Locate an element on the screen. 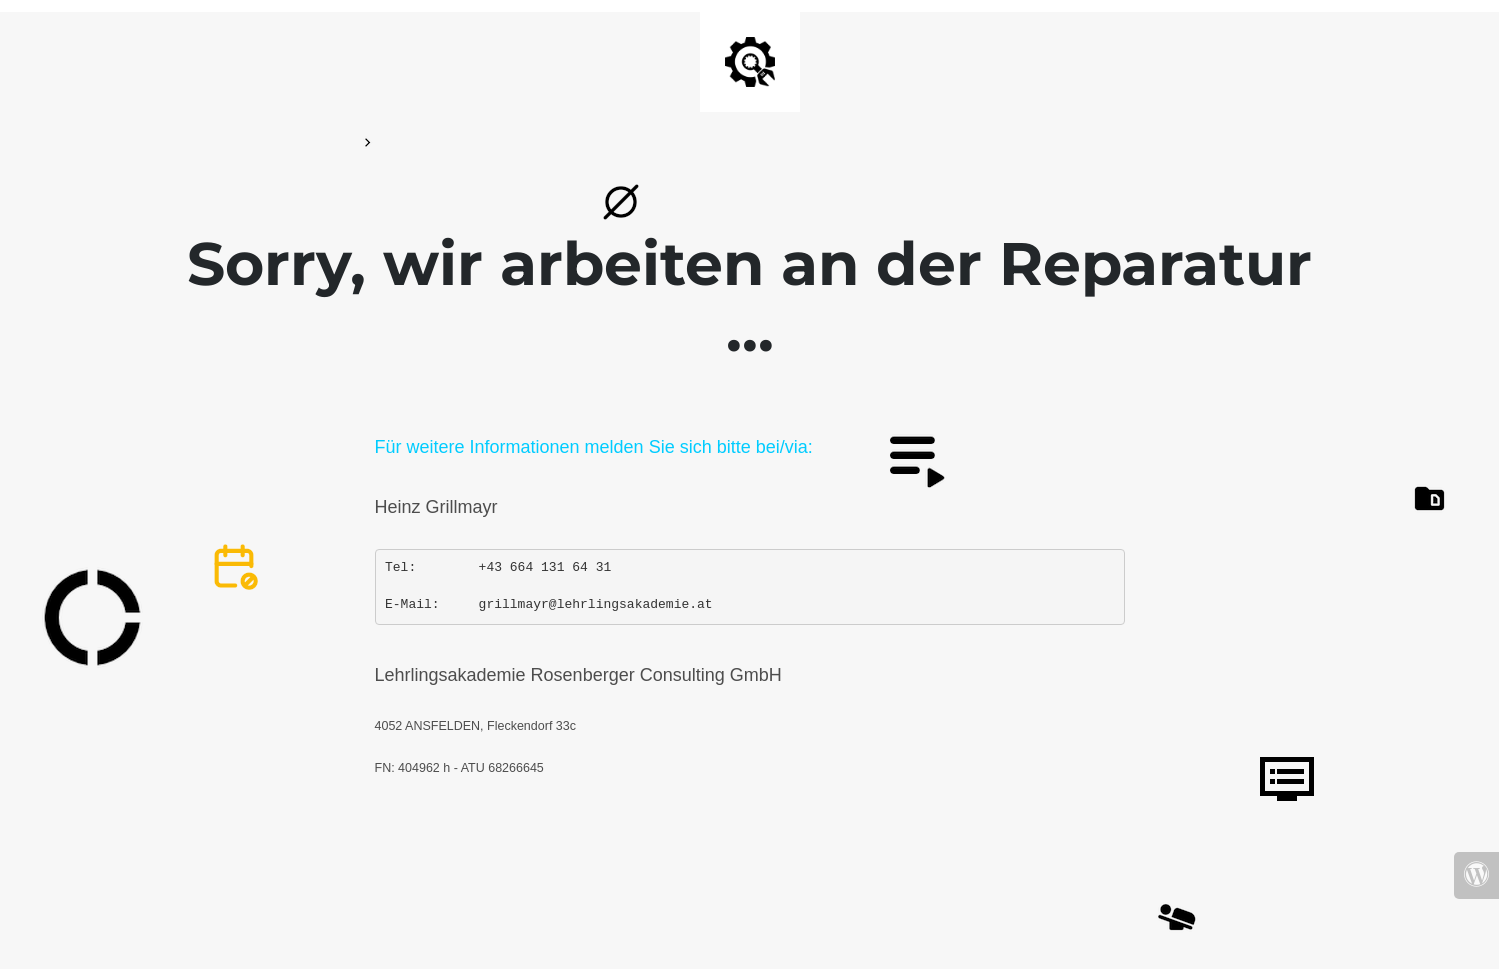  access DVR or recorded content is located at coordinates (1287, 779).